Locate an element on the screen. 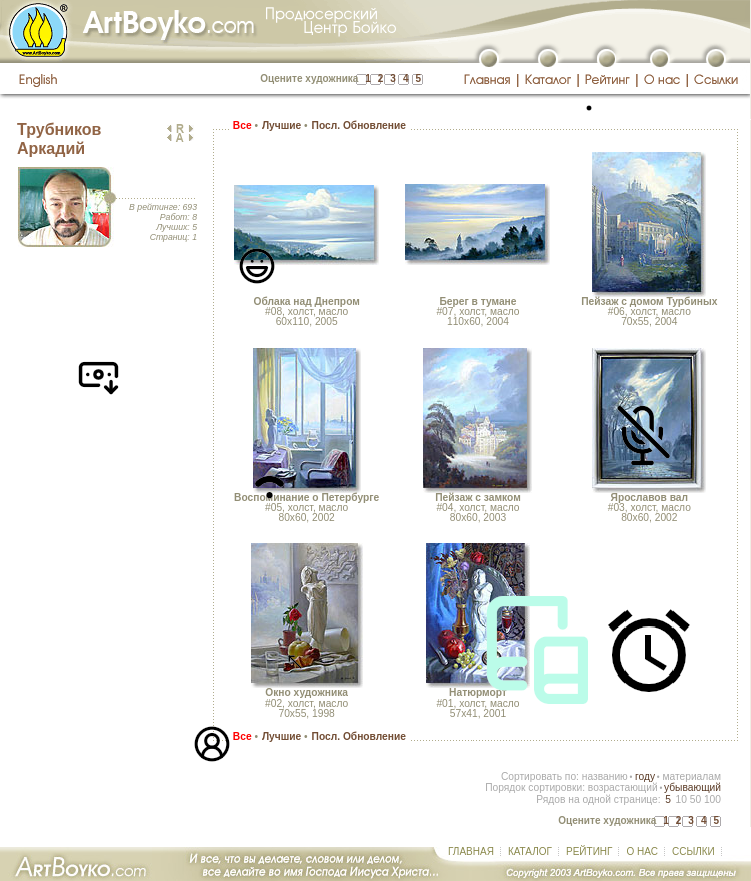 This screenshot has height=881, width=751. move item to upper left corner is located at coordinates (295, 662).